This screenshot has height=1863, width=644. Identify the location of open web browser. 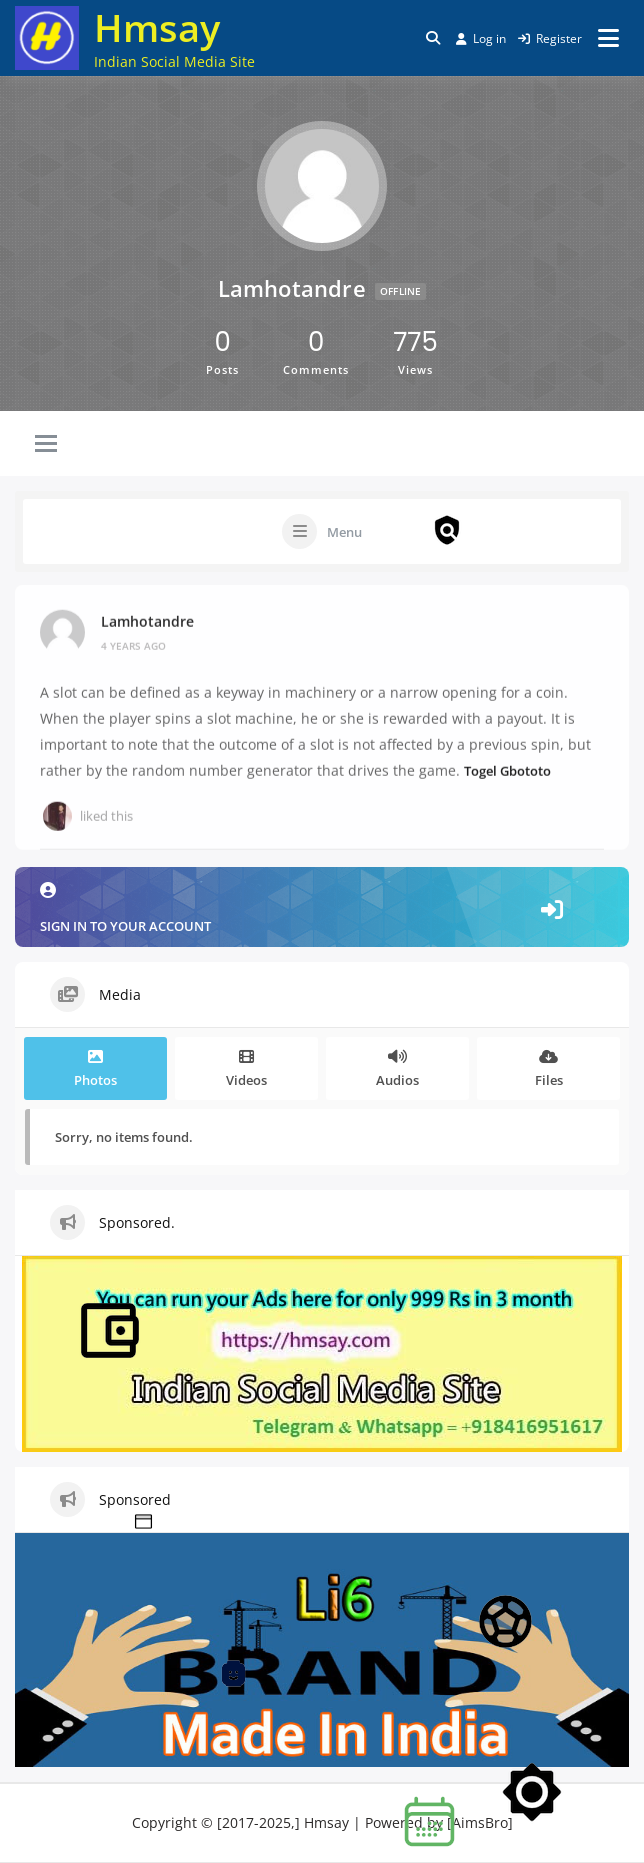
(143, 1521).